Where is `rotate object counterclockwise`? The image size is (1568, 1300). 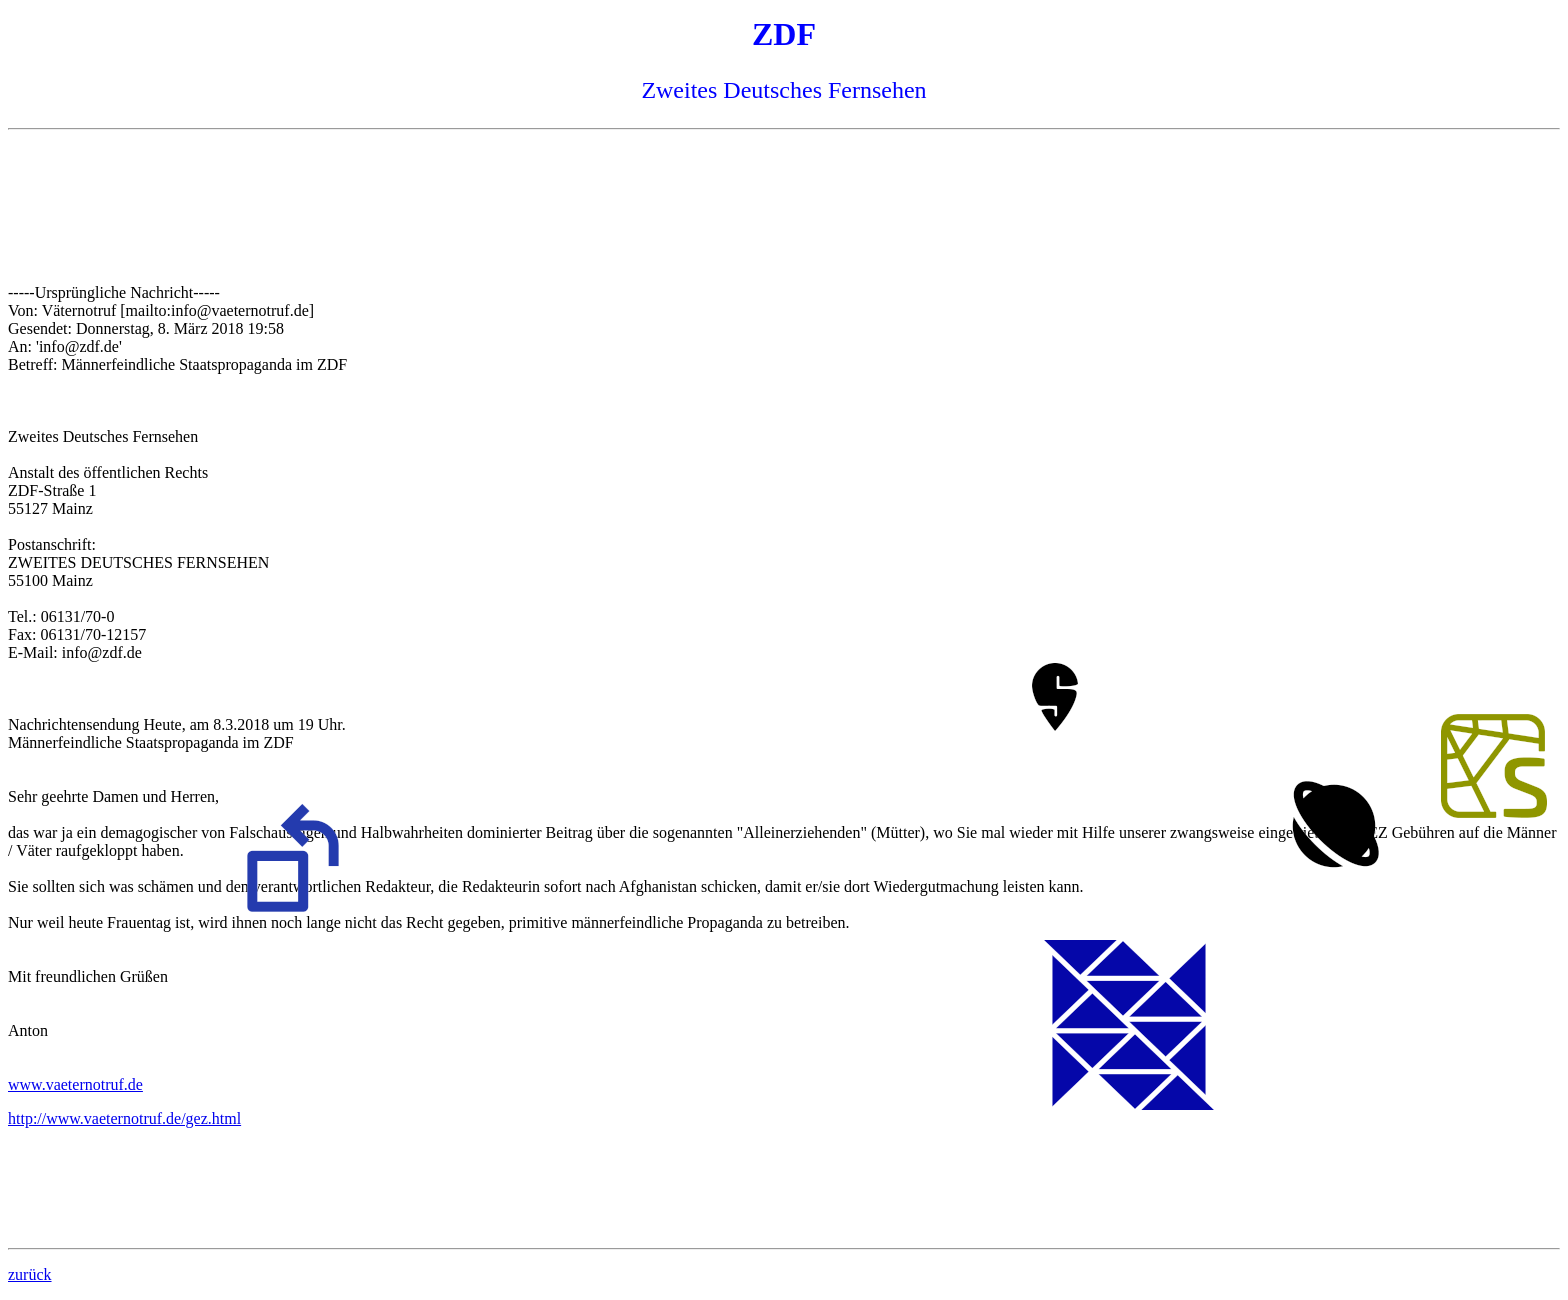 rotate object counterclockwise is located at coordinates (293, 861).